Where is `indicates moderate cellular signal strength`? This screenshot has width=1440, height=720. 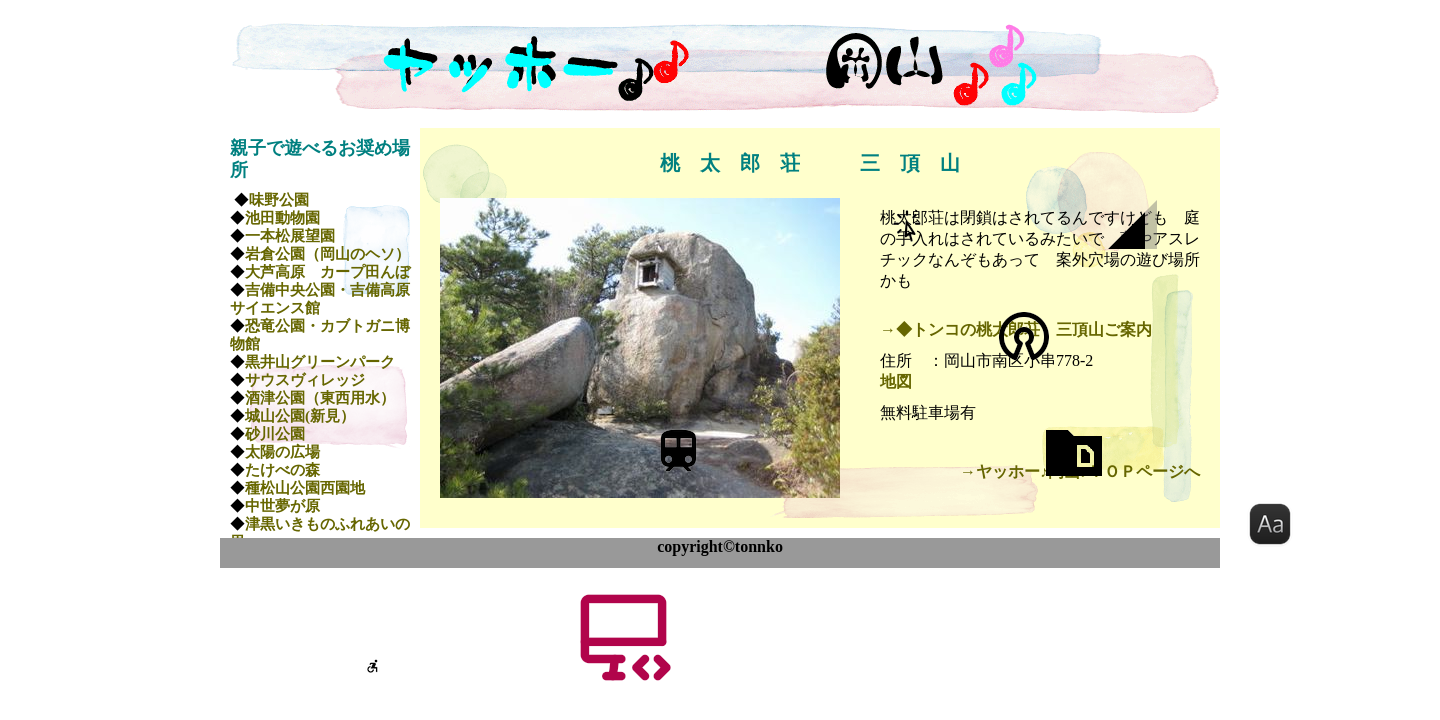
indicates moderate cellular signal strength is located at coordinates (1132, 224).